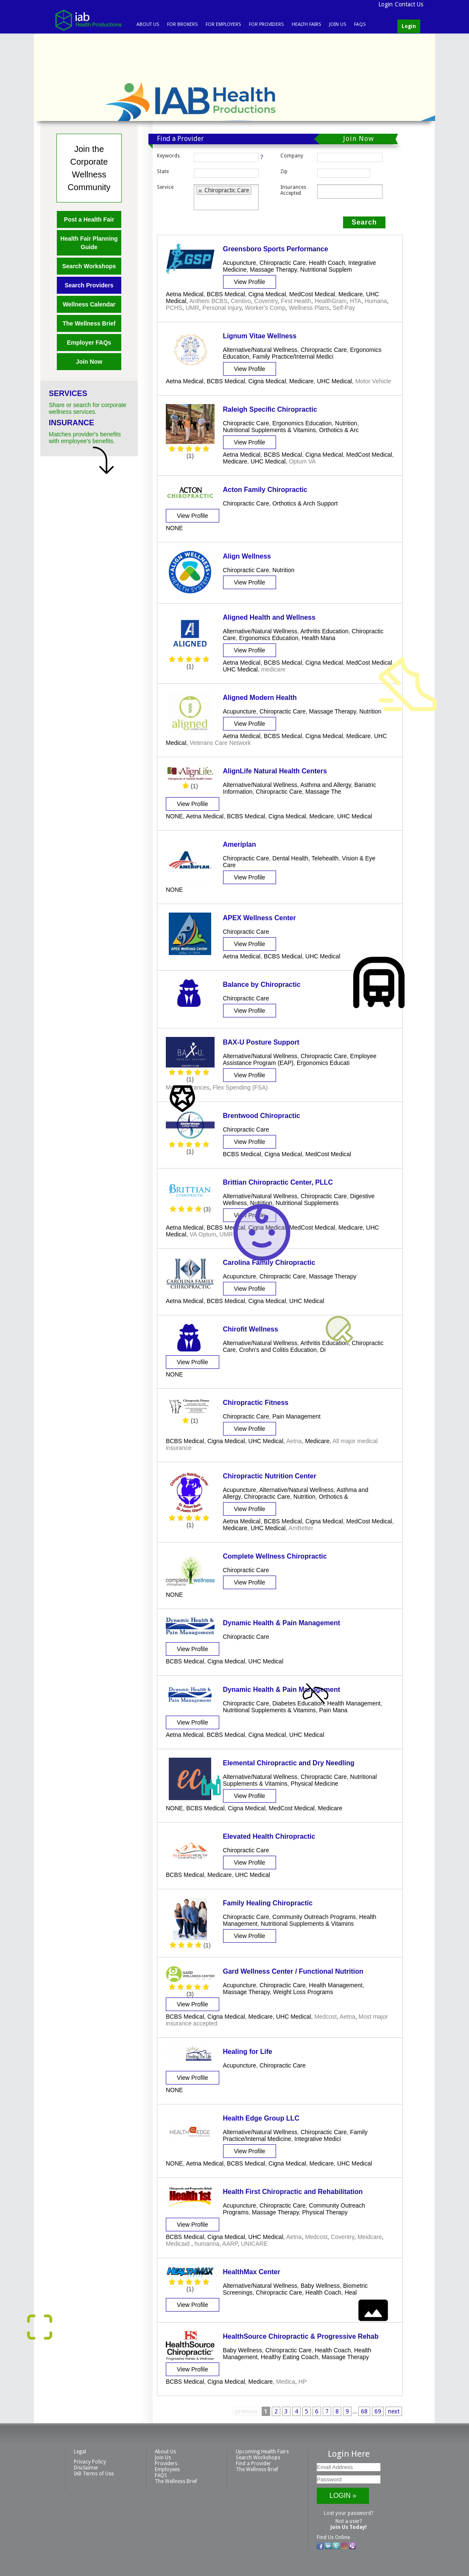 Image resolution: width=469 pixels, height=2576 pixels. What do you see at coordinates (211, 1786) in the screenshot?
I see `find nearby synagogues` at bounding box center [211, 1786].